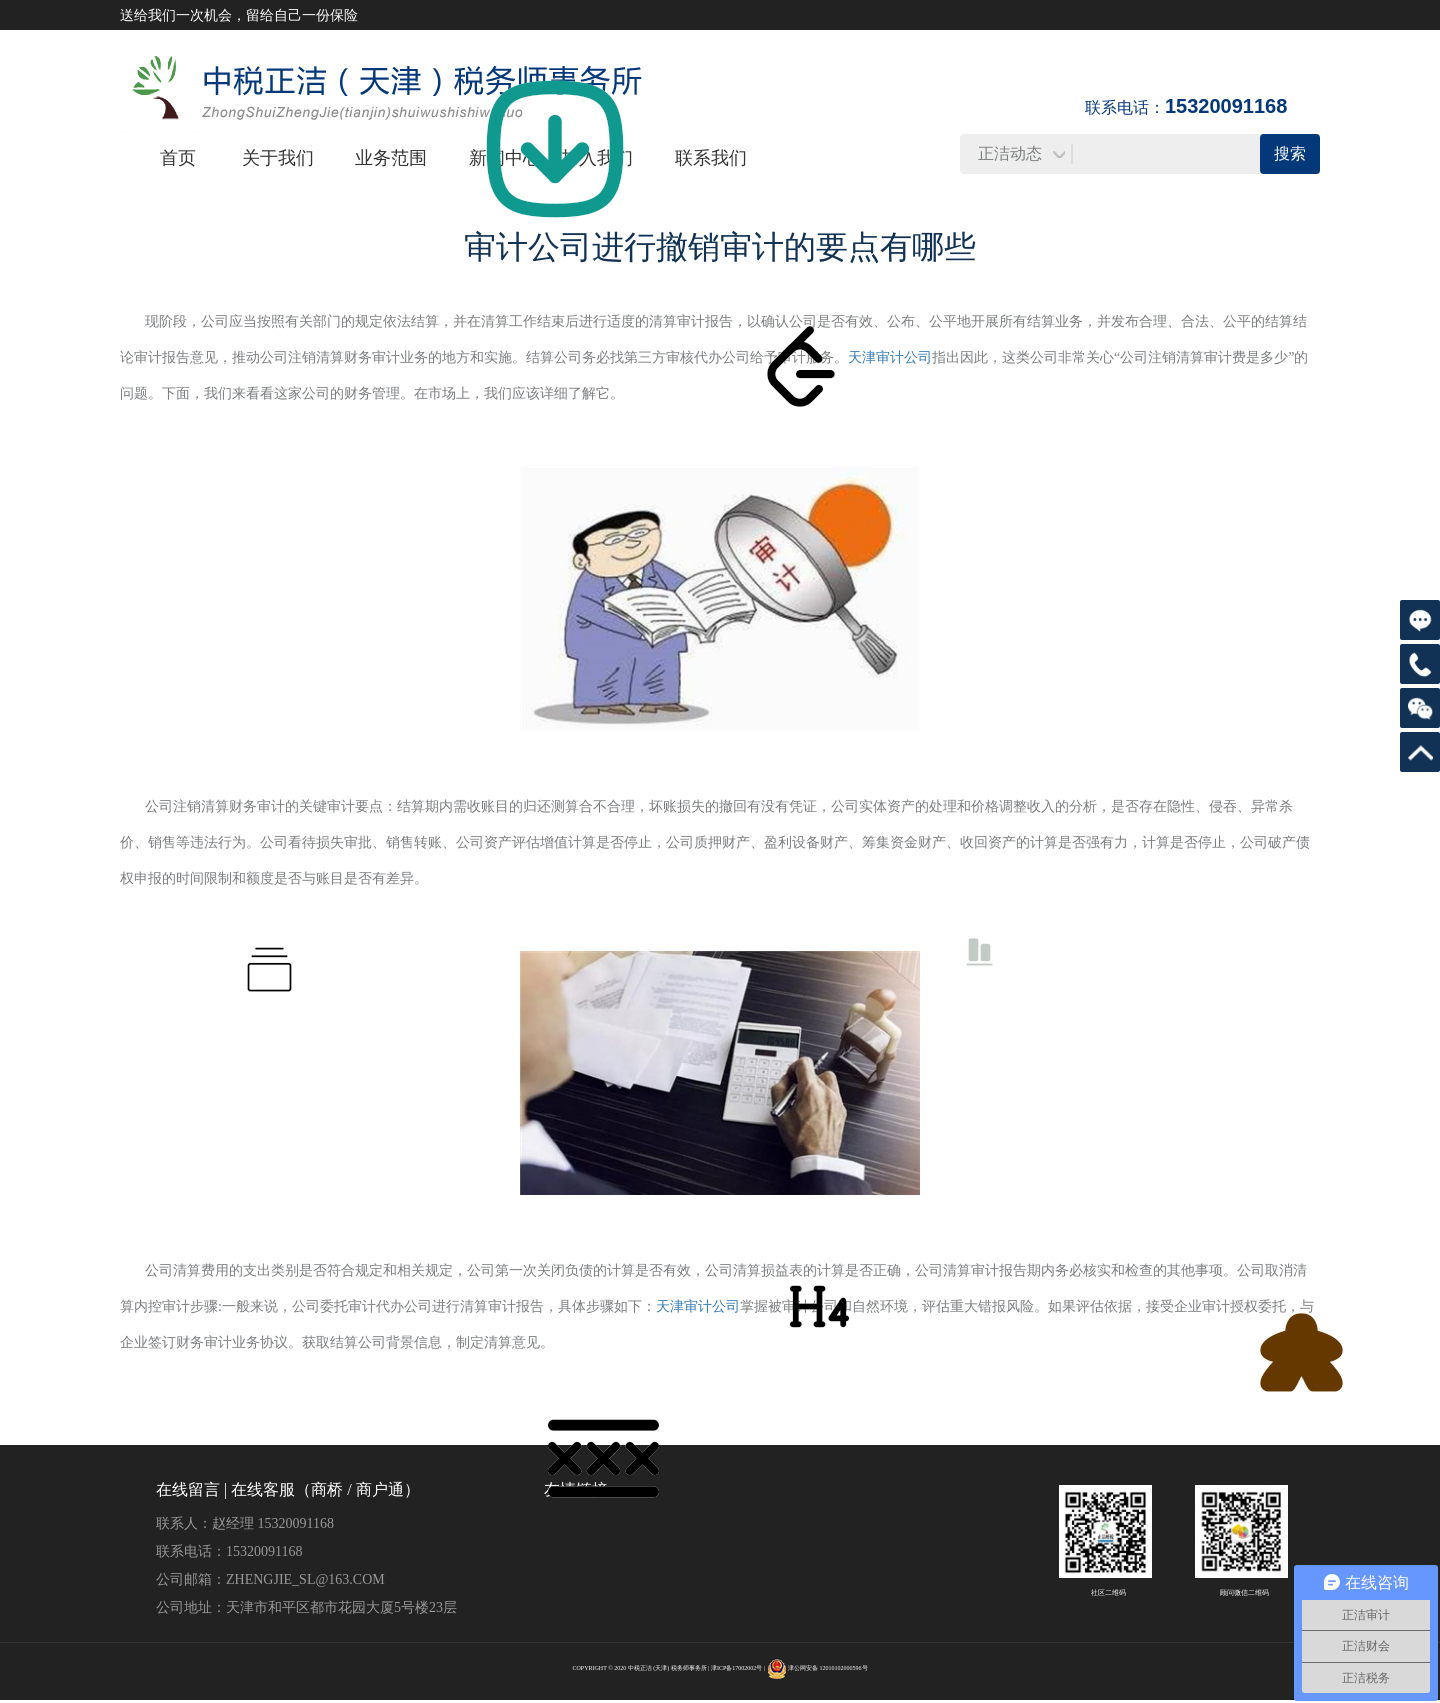  Describe the element at coordinates (1301, 1354) in the screenshot. I see `access board game or tabletop gaming features` at that location.